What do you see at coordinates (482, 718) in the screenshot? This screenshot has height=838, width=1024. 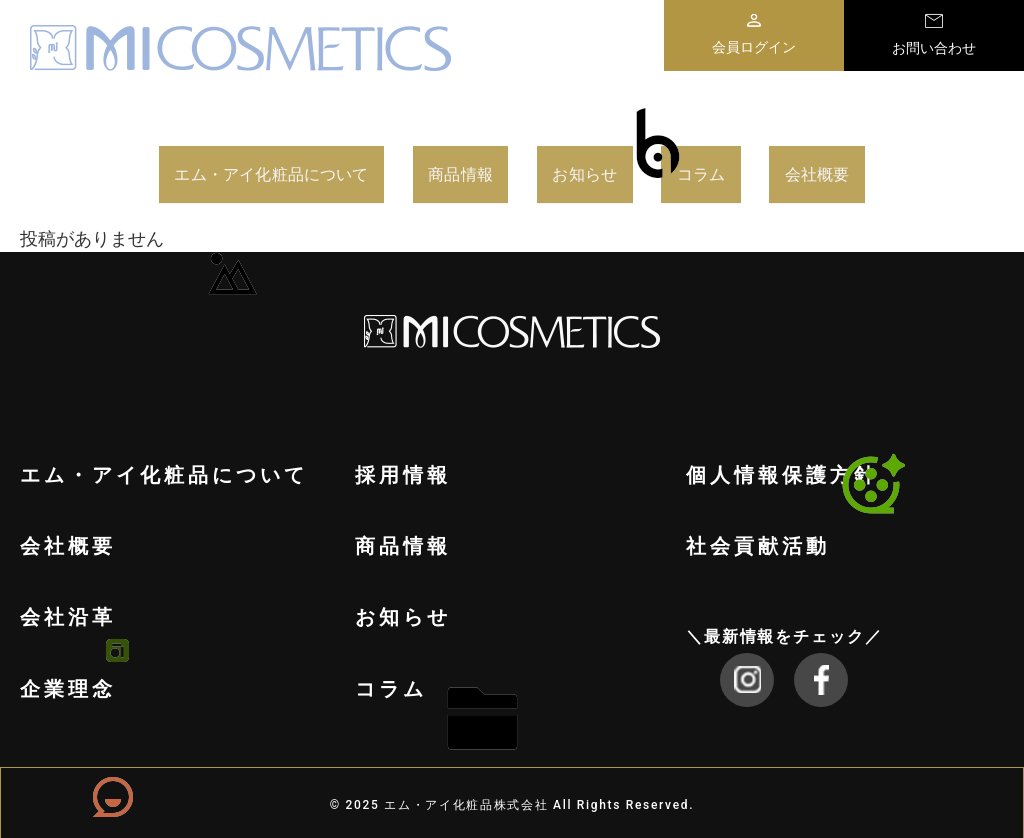 I see `open folder to view files` at bounding box center [482, 718].